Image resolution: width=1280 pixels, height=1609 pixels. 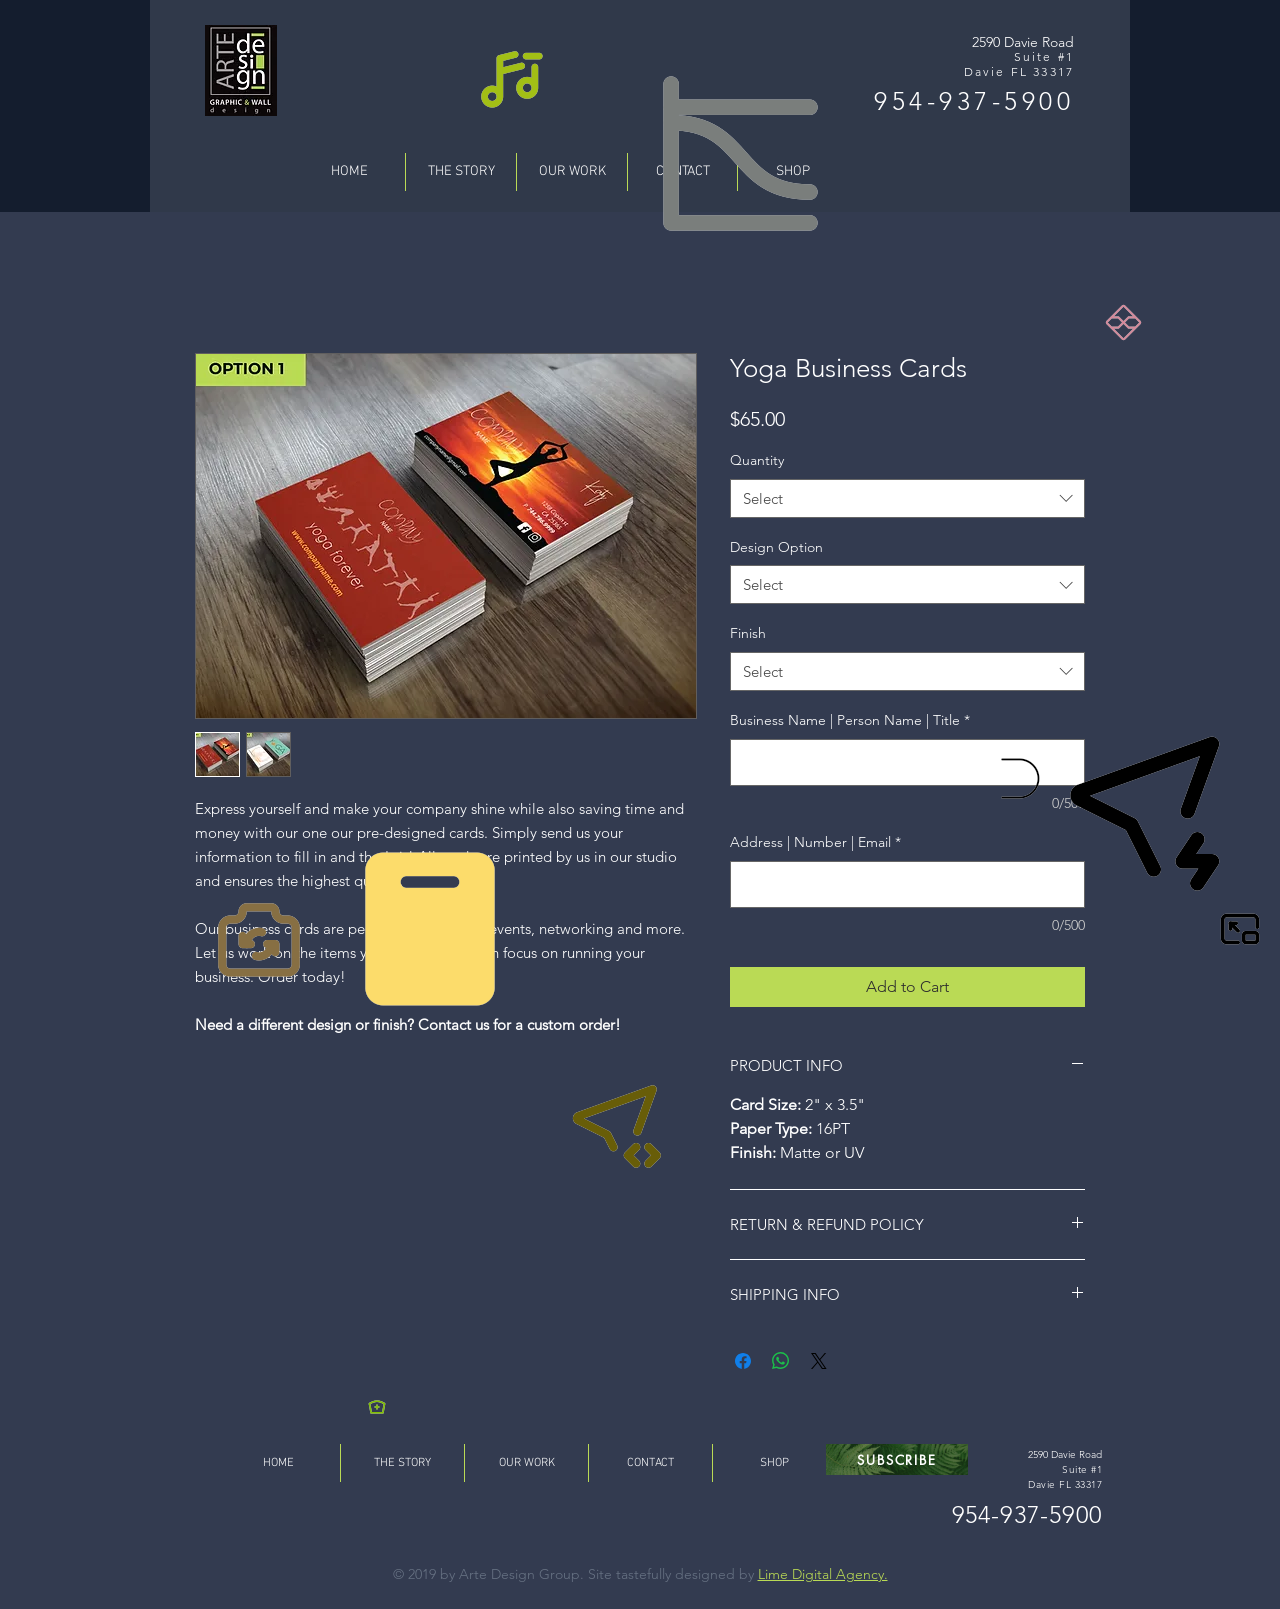 I want to click on view sankey diagram or flow chart, so click(x=740, y=153).